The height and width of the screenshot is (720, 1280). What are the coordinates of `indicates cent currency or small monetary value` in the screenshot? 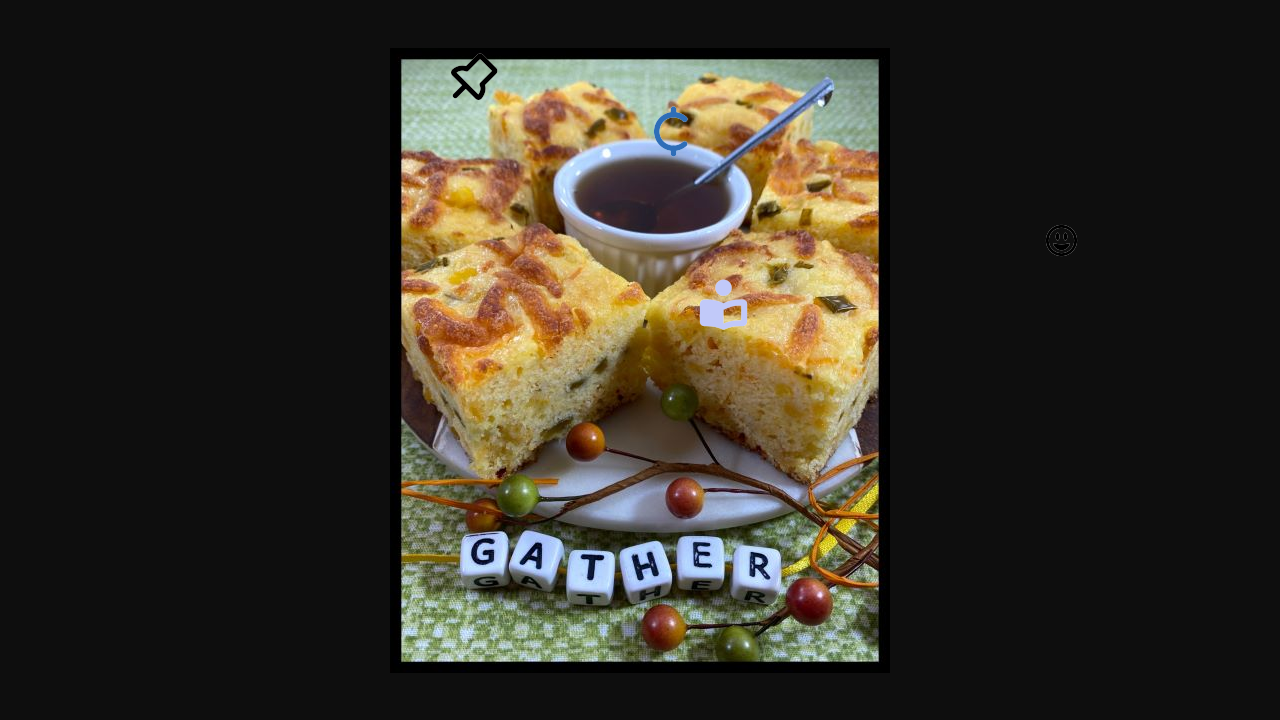 It's located at (673, 131).